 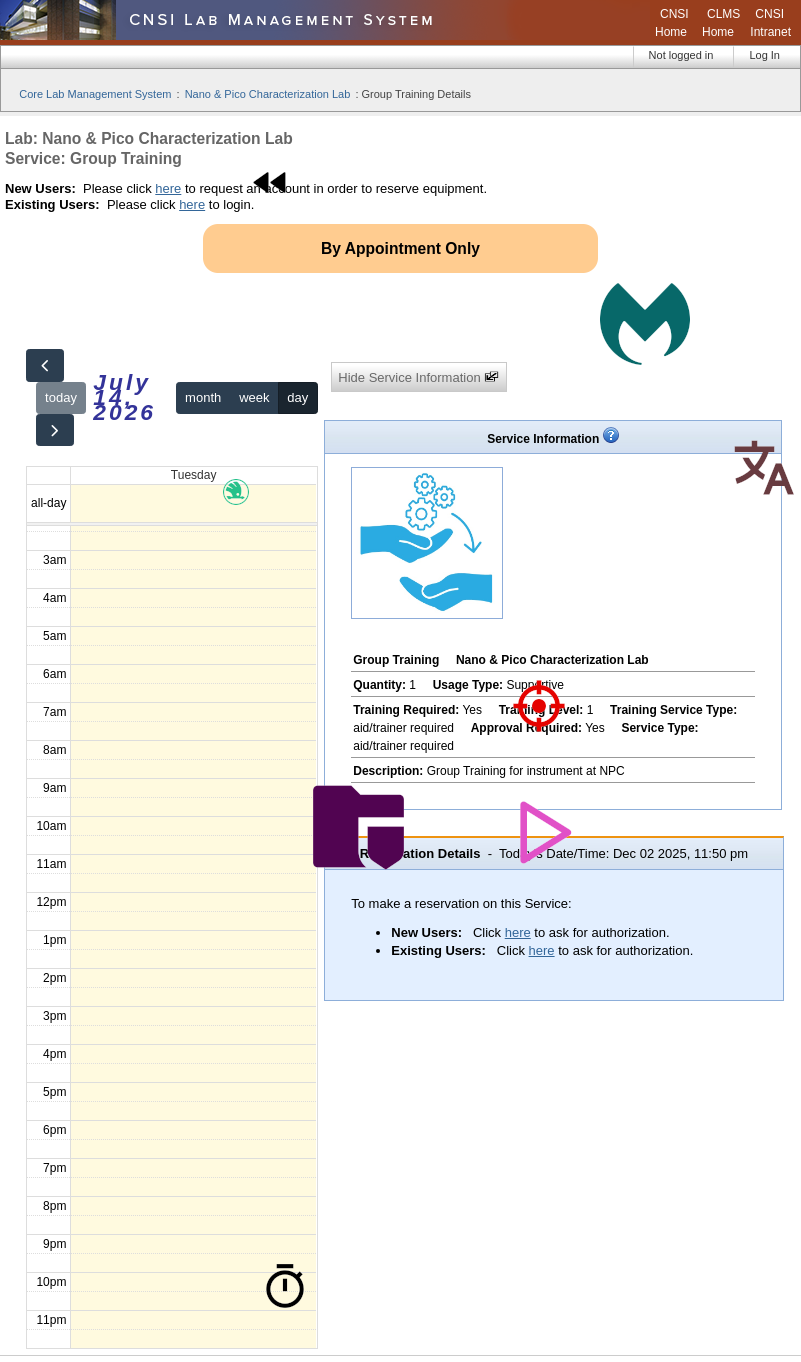 I want to click on center or focus on current location, so click(x=539, y=706).